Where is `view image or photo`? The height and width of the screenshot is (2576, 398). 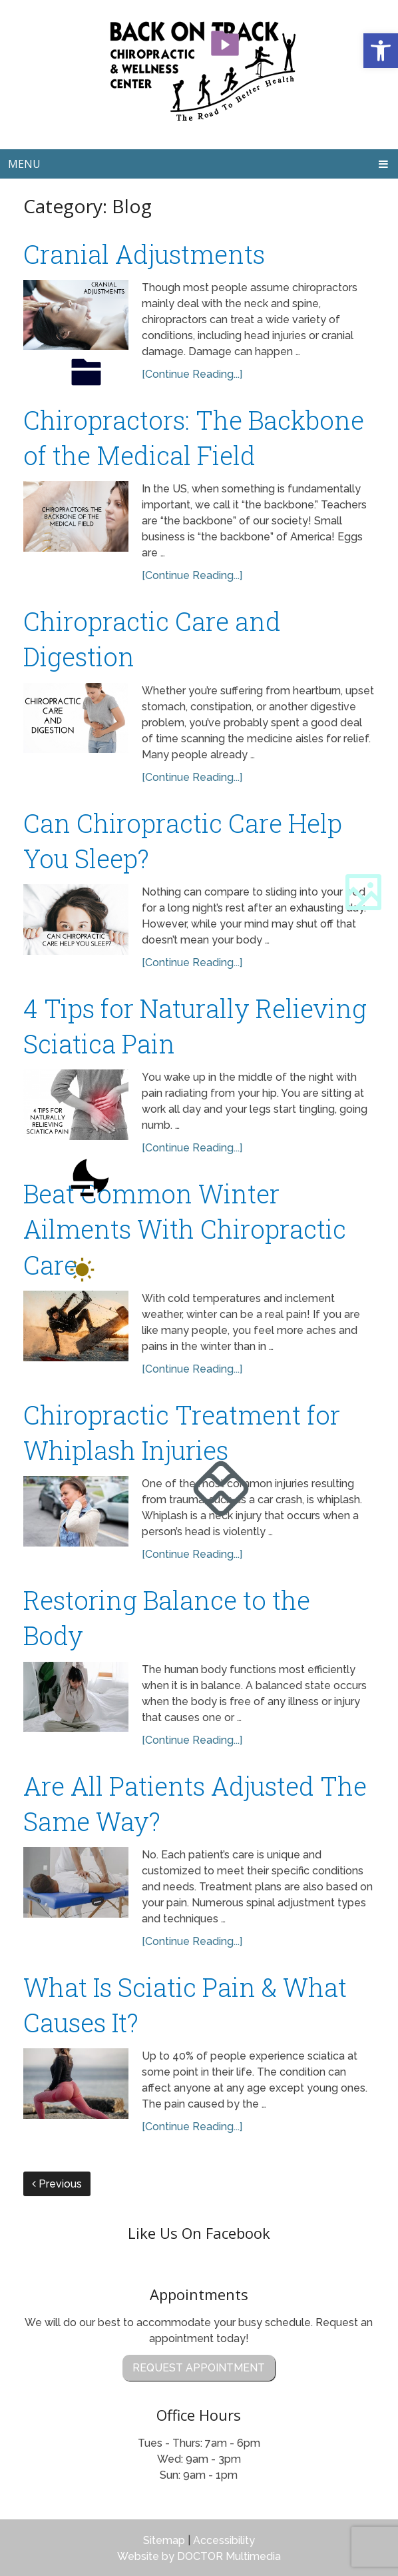 view image or photo is located at coordinates (363, 892).